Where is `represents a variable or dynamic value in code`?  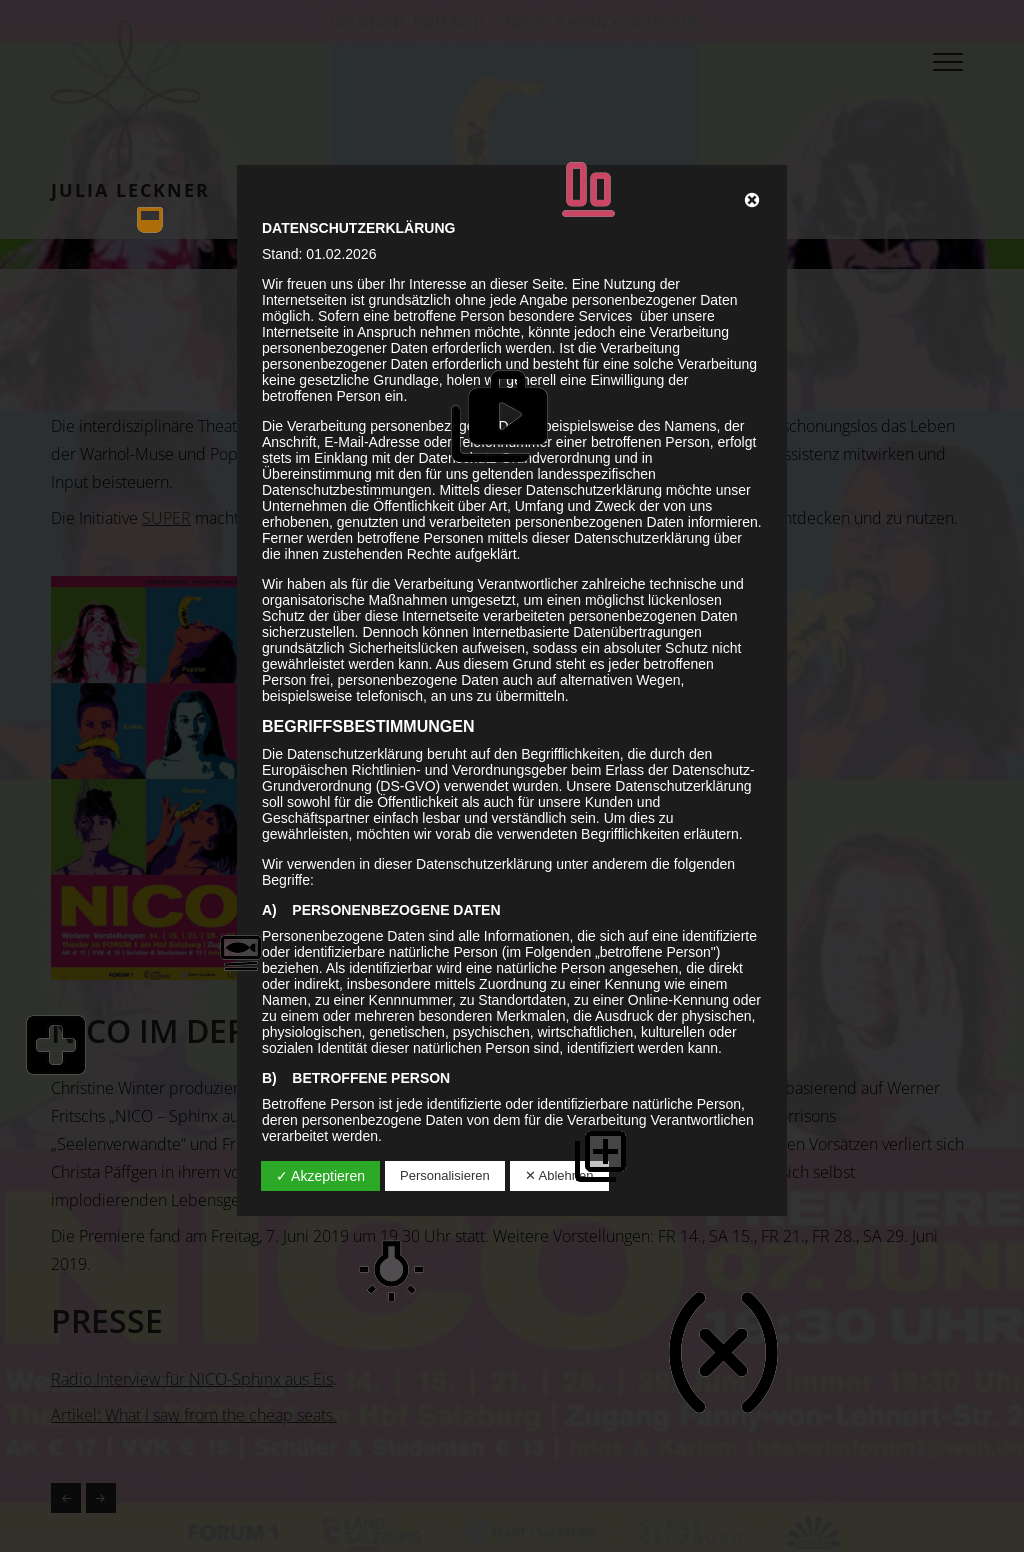 represents a variable or dynamic value in code is located at coordinates (723, 1352).